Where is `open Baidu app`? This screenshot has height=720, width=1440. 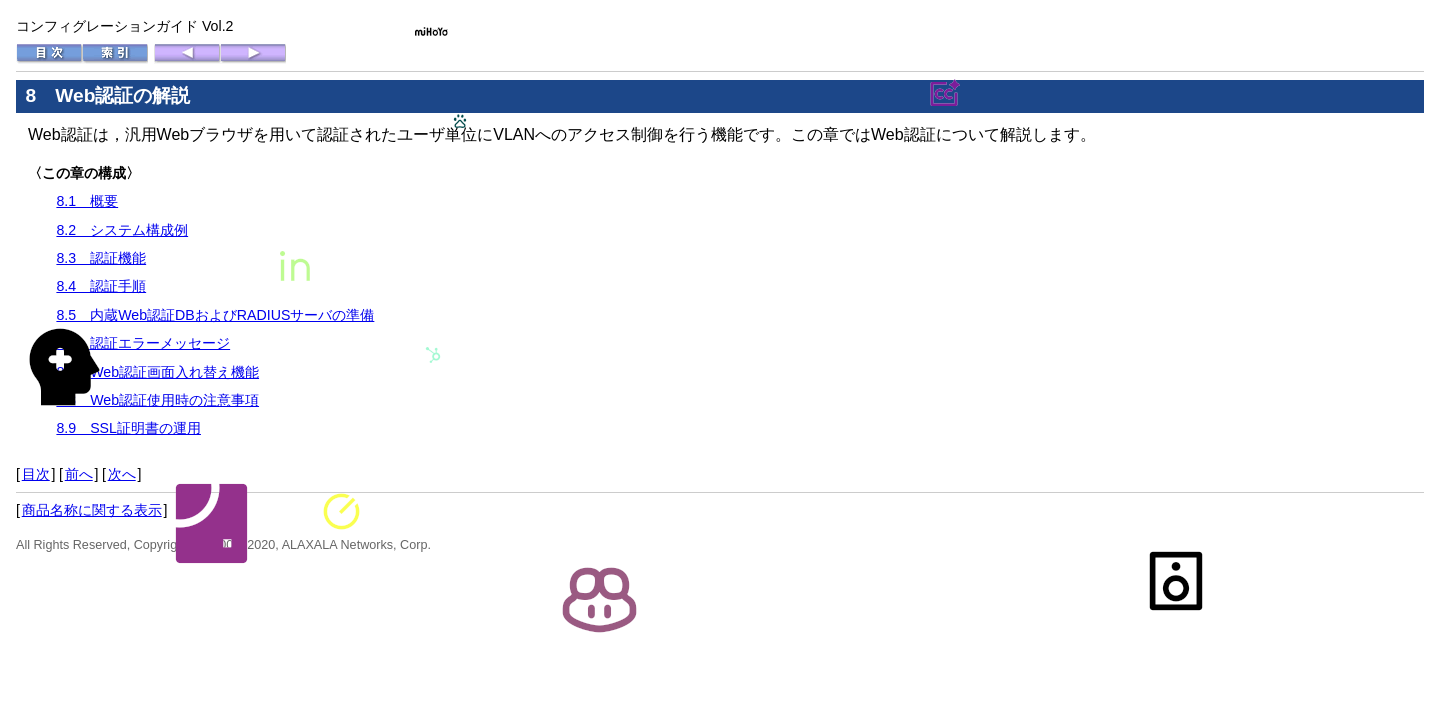 open Baidu app is located at coordinates (460, 121).